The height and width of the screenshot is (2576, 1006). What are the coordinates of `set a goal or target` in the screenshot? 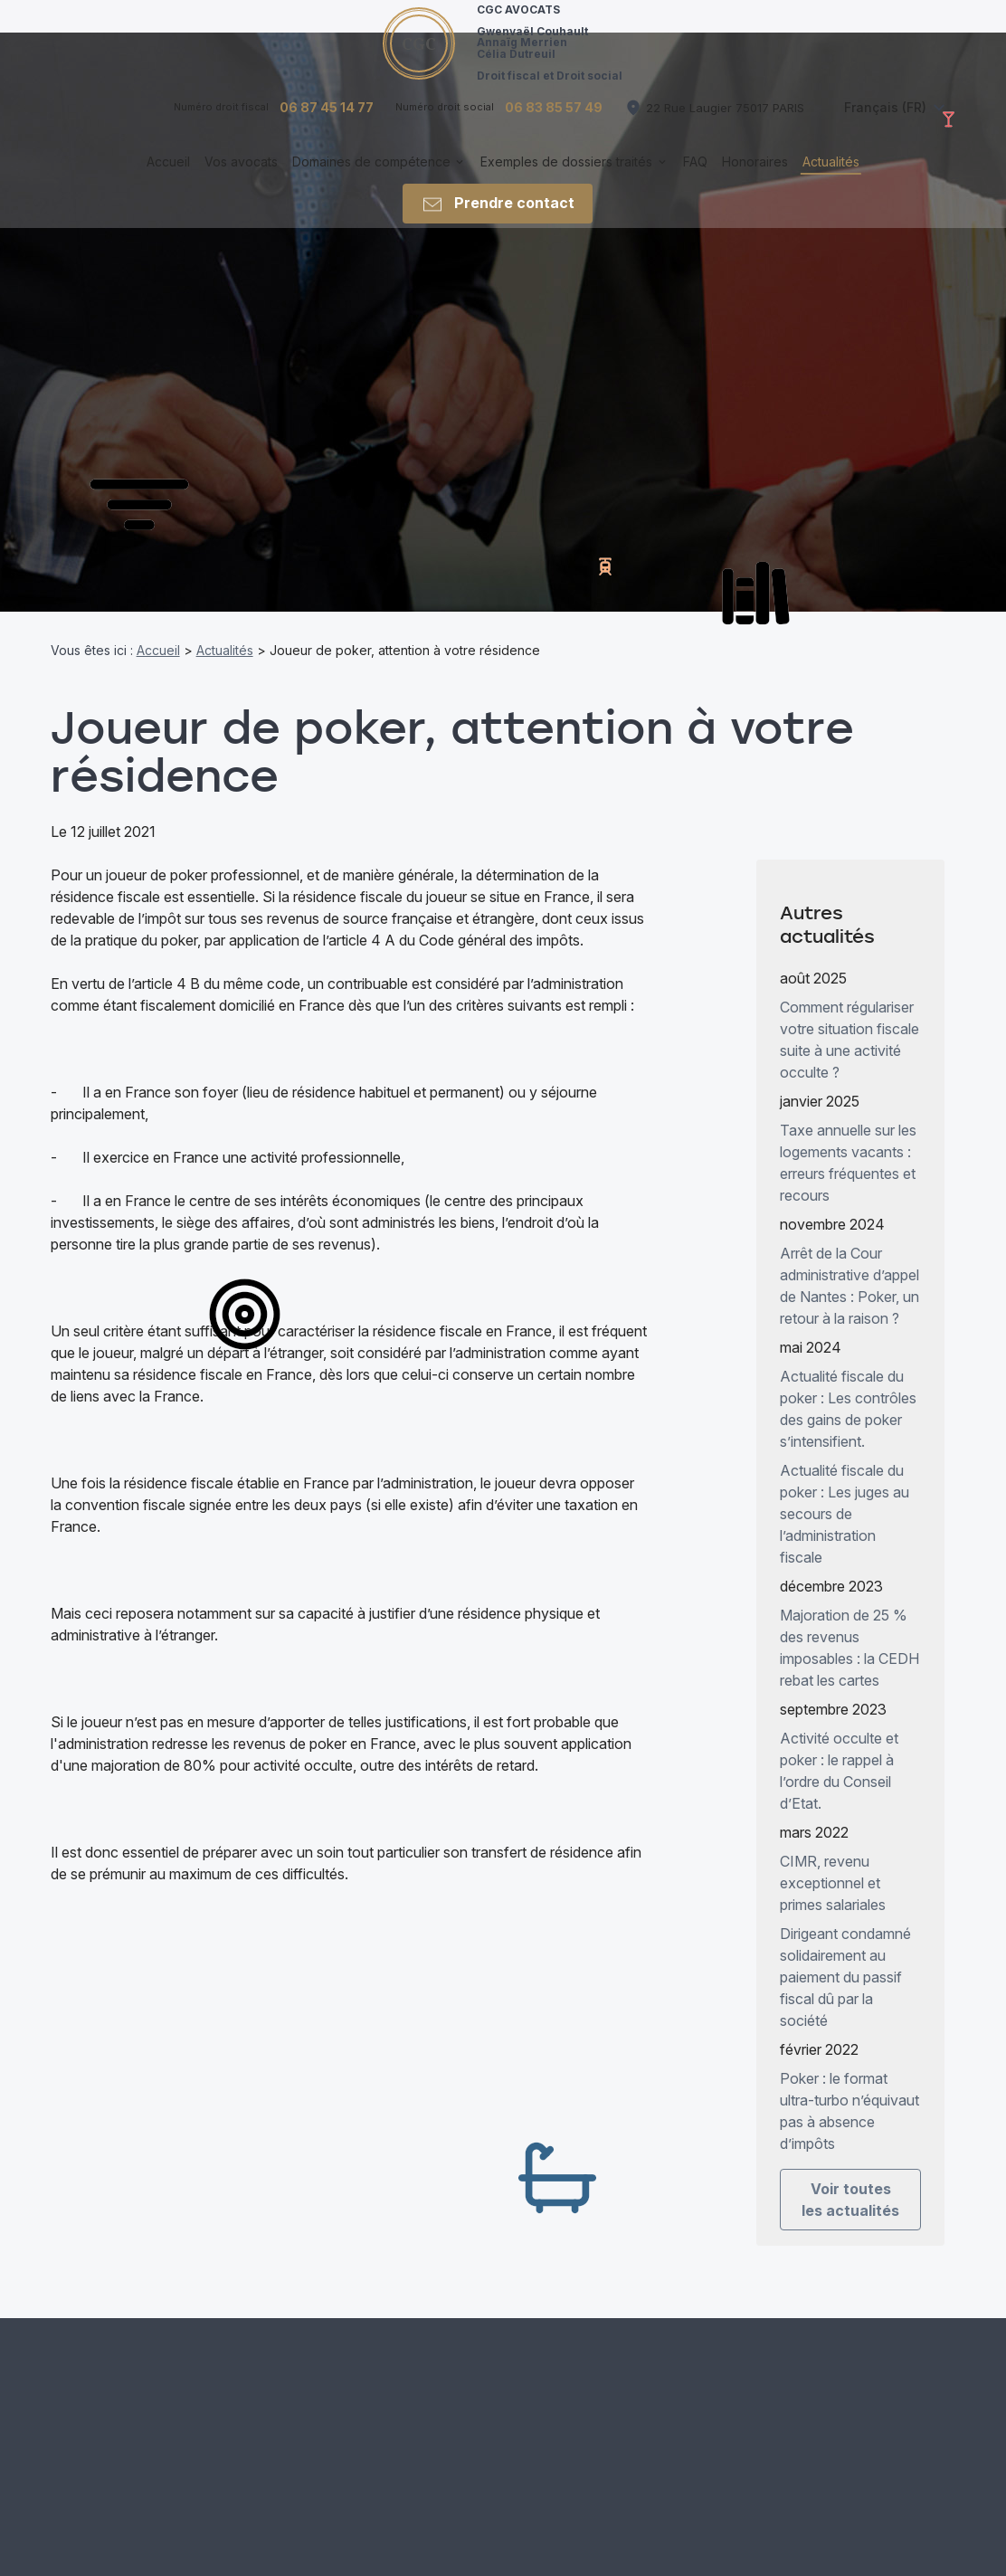 It's located at (244, 1314).